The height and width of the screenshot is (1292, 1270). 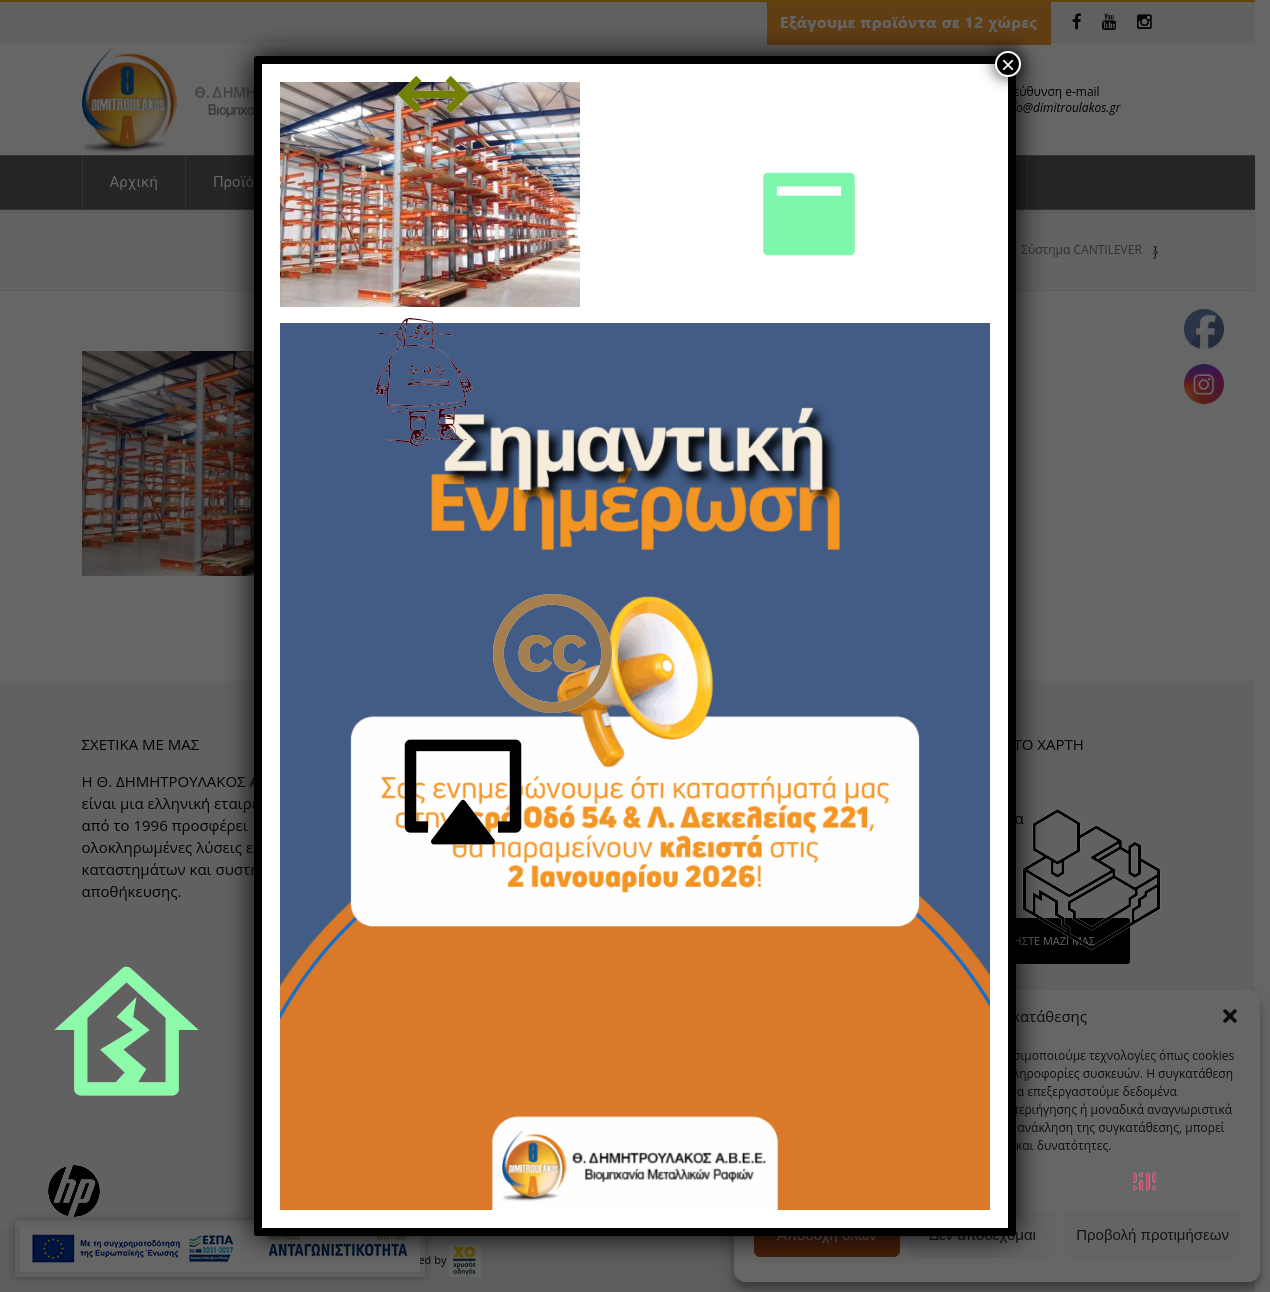 I want to click on visit instructables website or app, so click(x=424, y=382).